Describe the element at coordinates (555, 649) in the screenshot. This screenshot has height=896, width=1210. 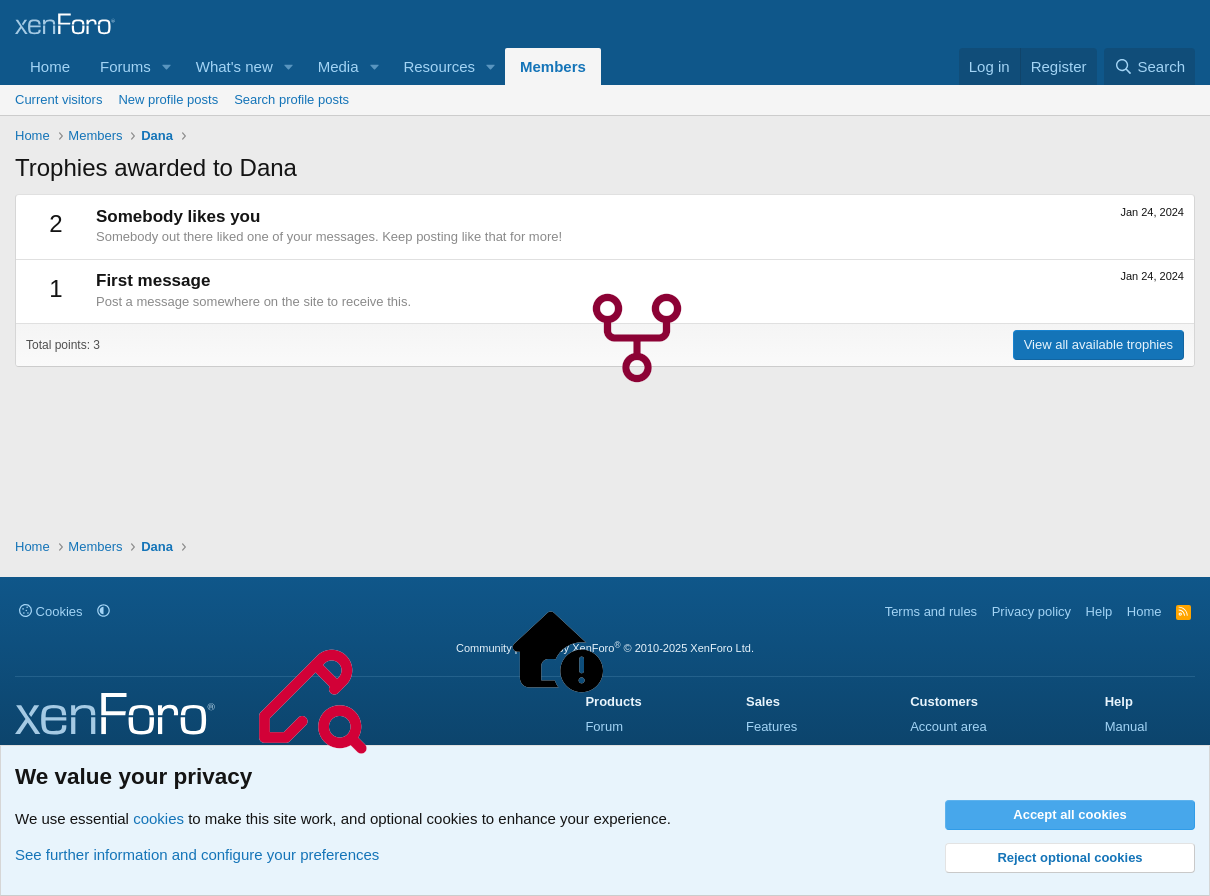
I see `home alert or warning notification` at that location.